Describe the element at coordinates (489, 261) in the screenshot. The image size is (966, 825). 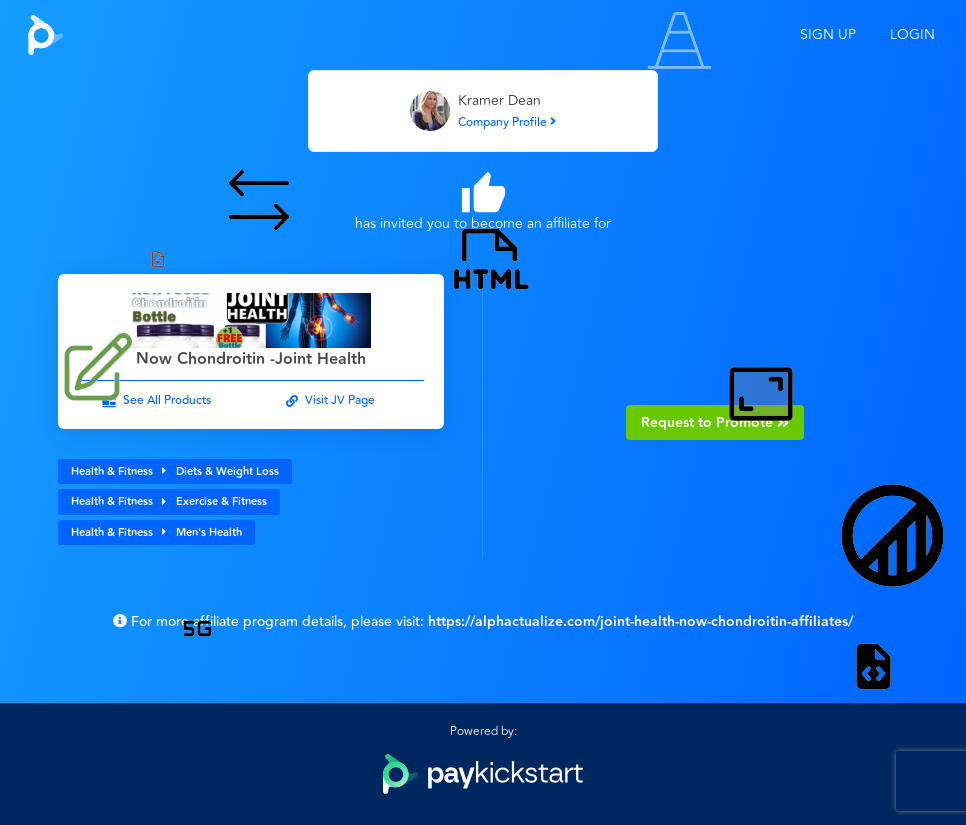
I see `open an HTML file` at that location.